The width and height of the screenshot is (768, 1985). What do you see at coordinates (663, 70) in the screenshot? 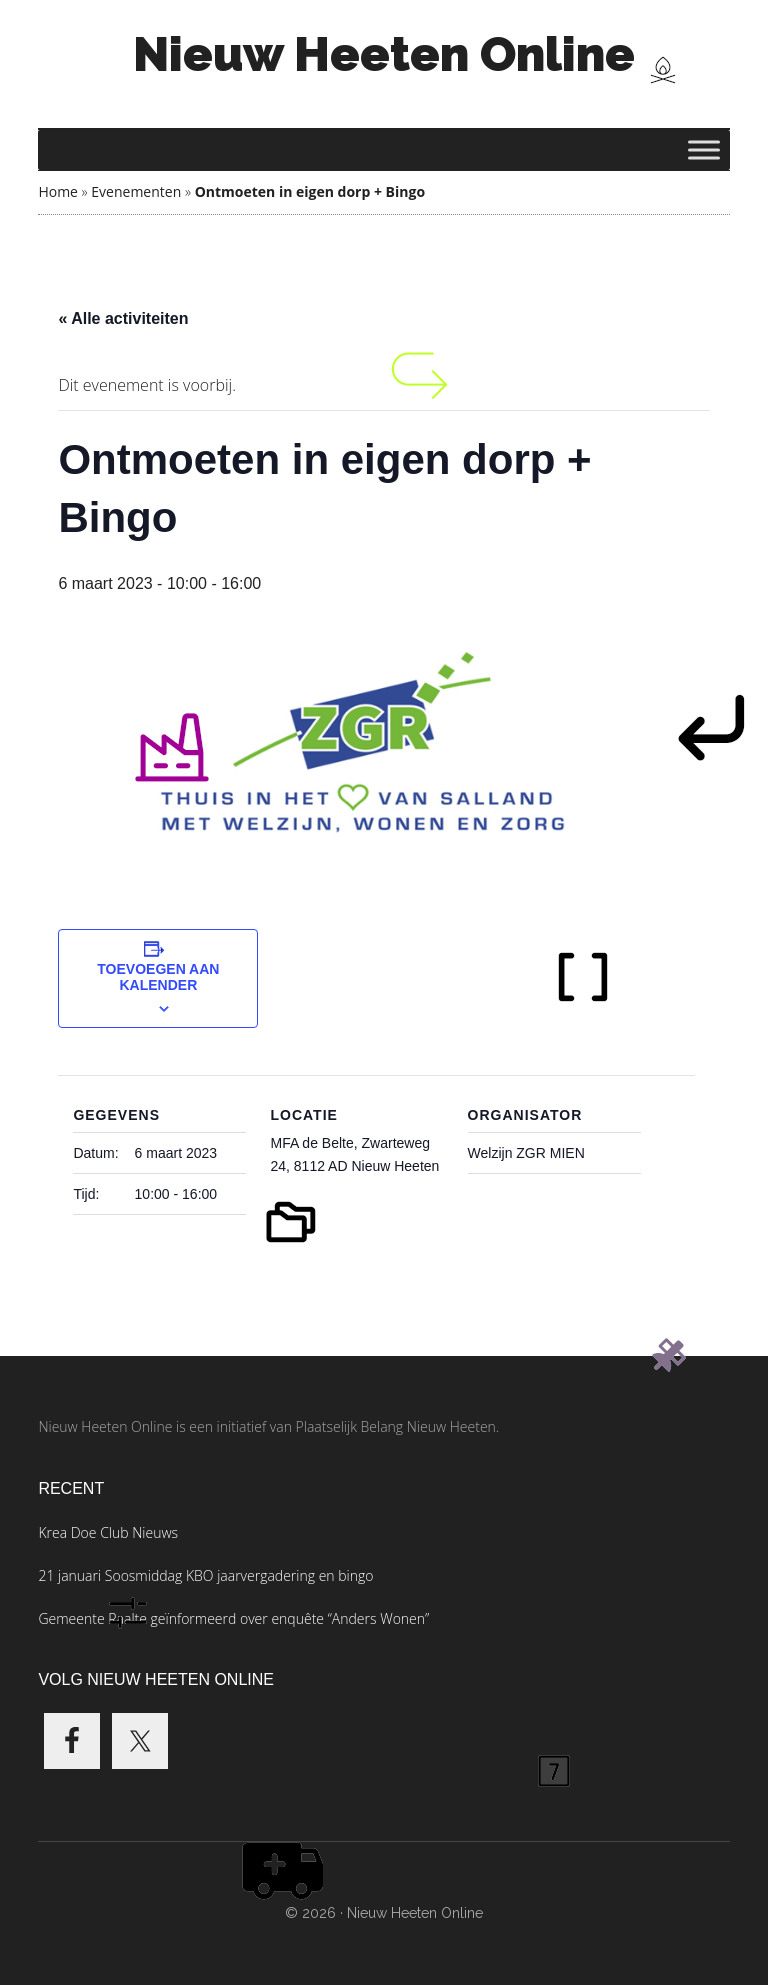
I see `access outdoor or camping-related features` at bounding box center [663, 70].